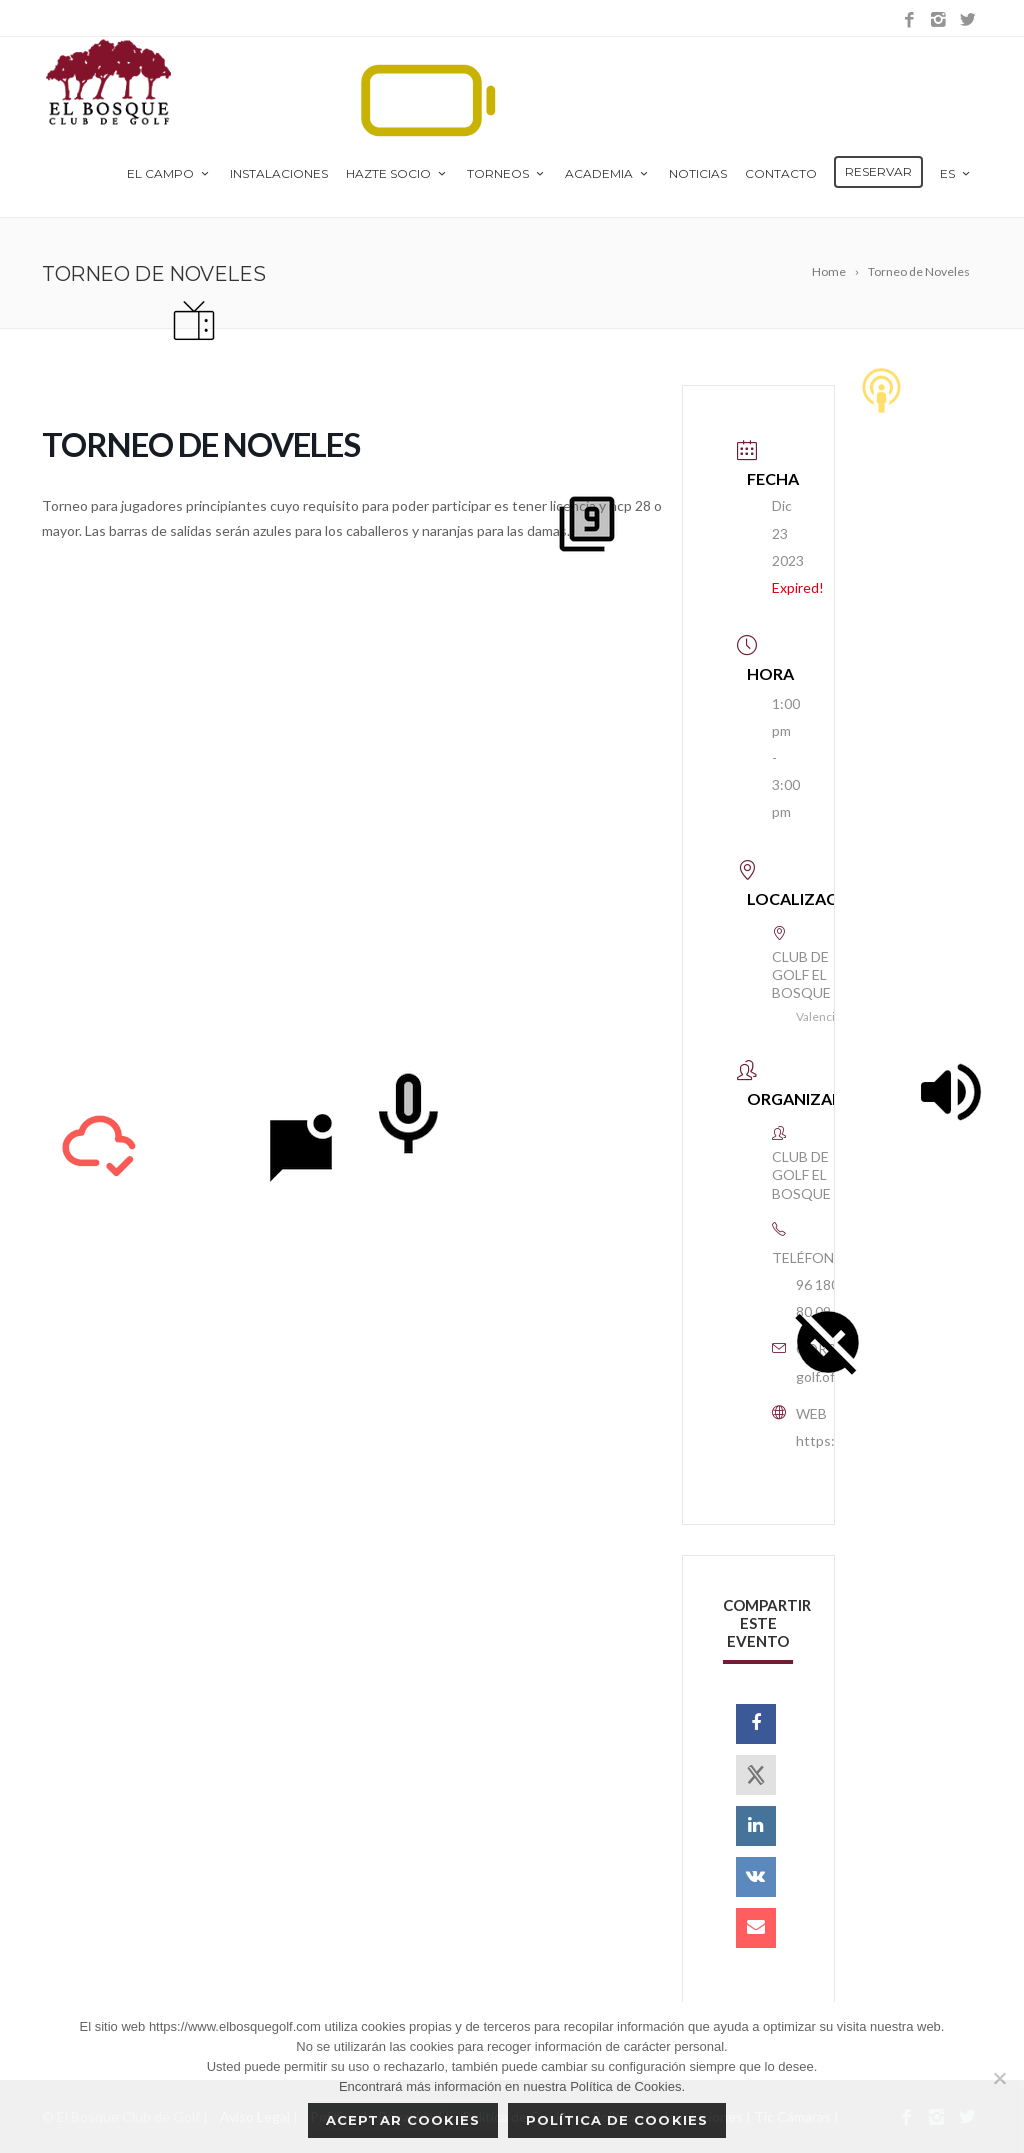  Describe the element at coordinates (951, 1092) in the screenshot. I see `increase or unmute audio volume` at that location.